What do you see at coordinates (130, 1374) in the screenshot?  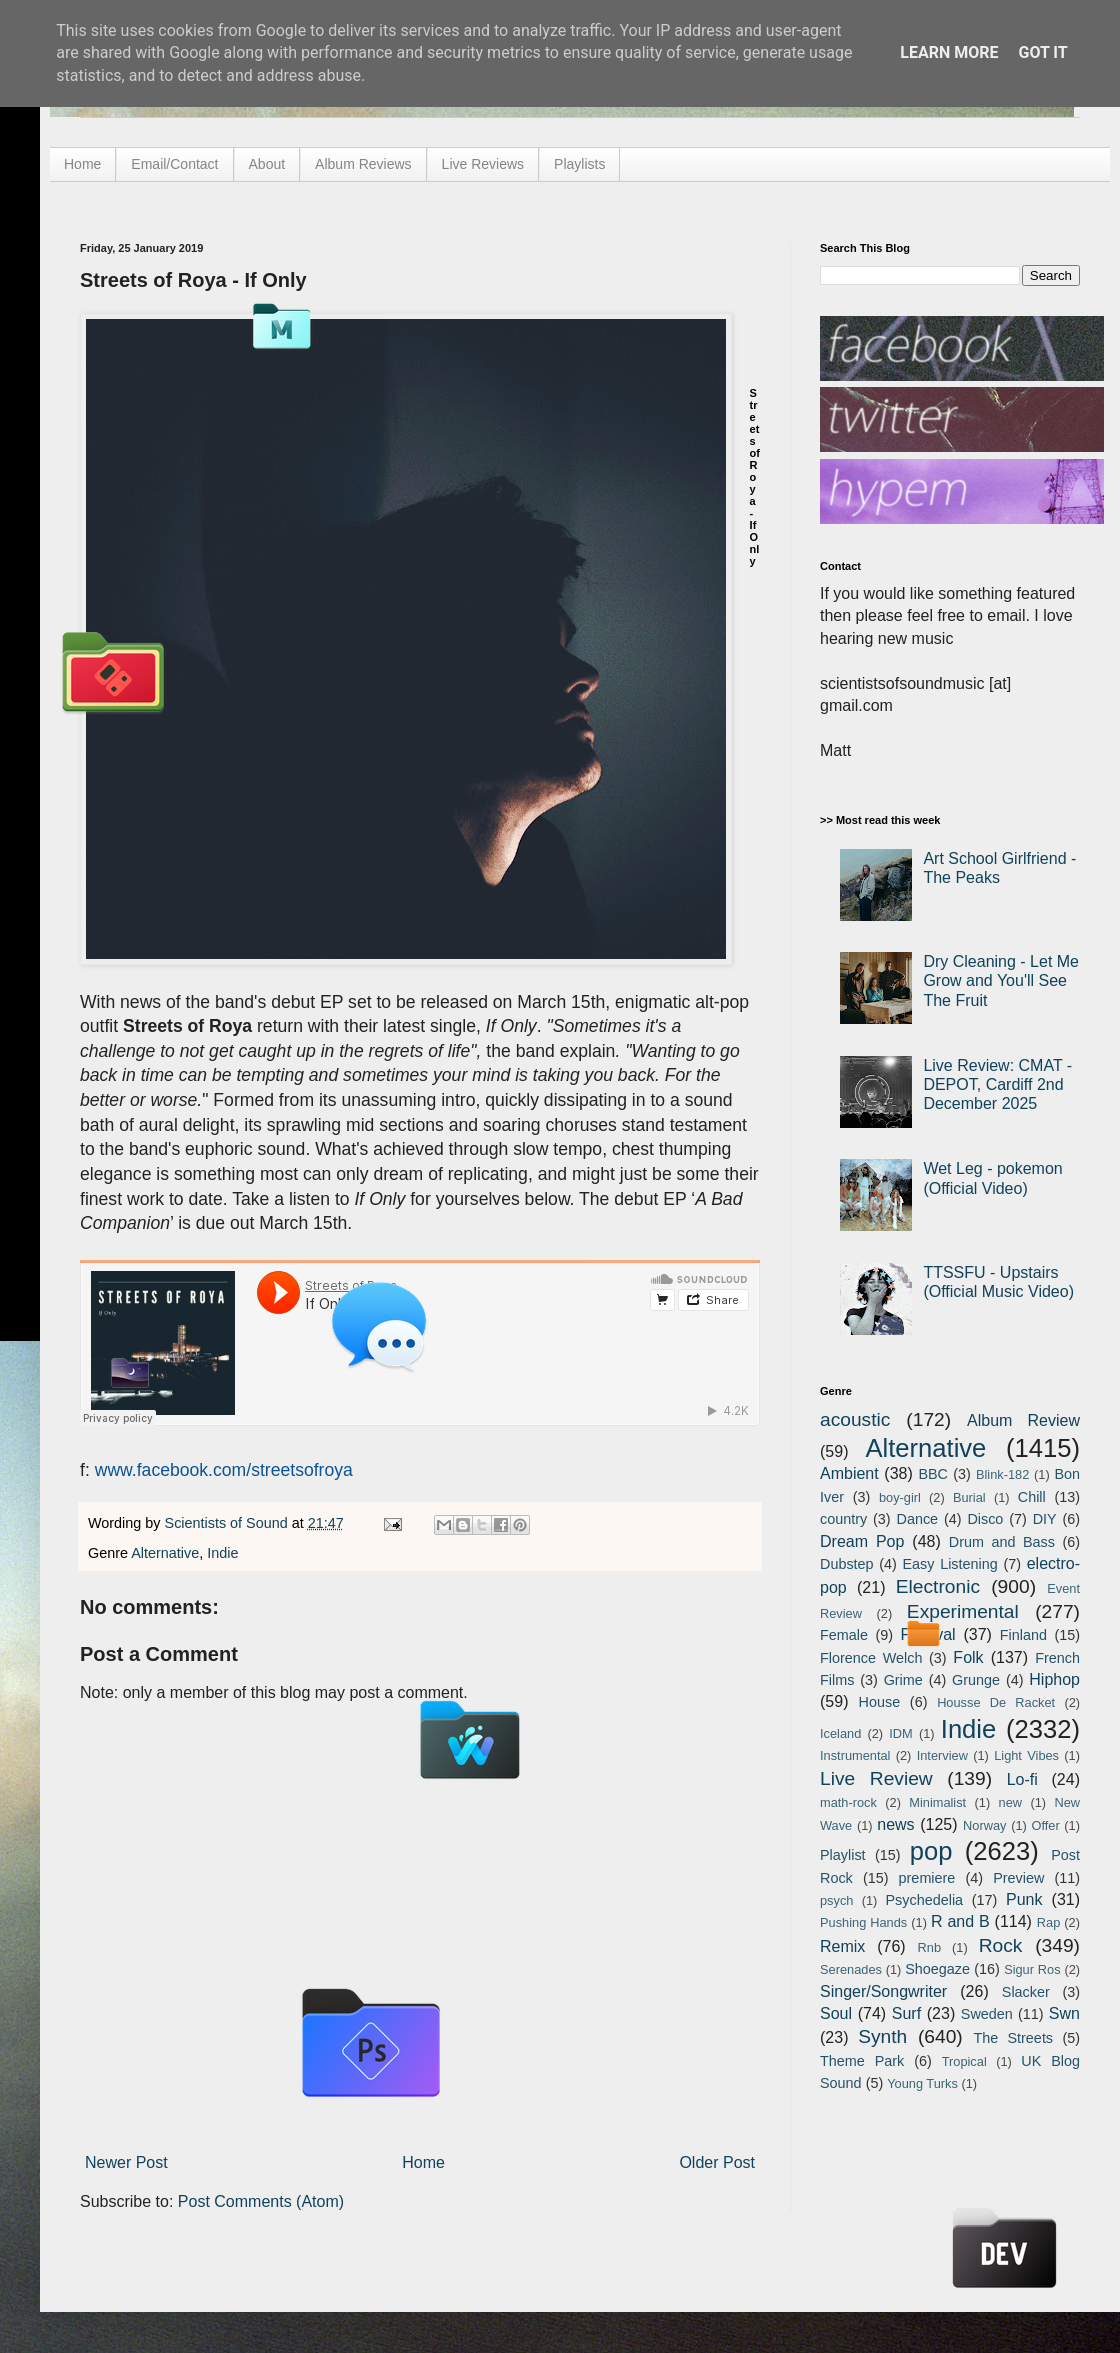 I see `open pictures folder` at bounding box center [130, 1374].